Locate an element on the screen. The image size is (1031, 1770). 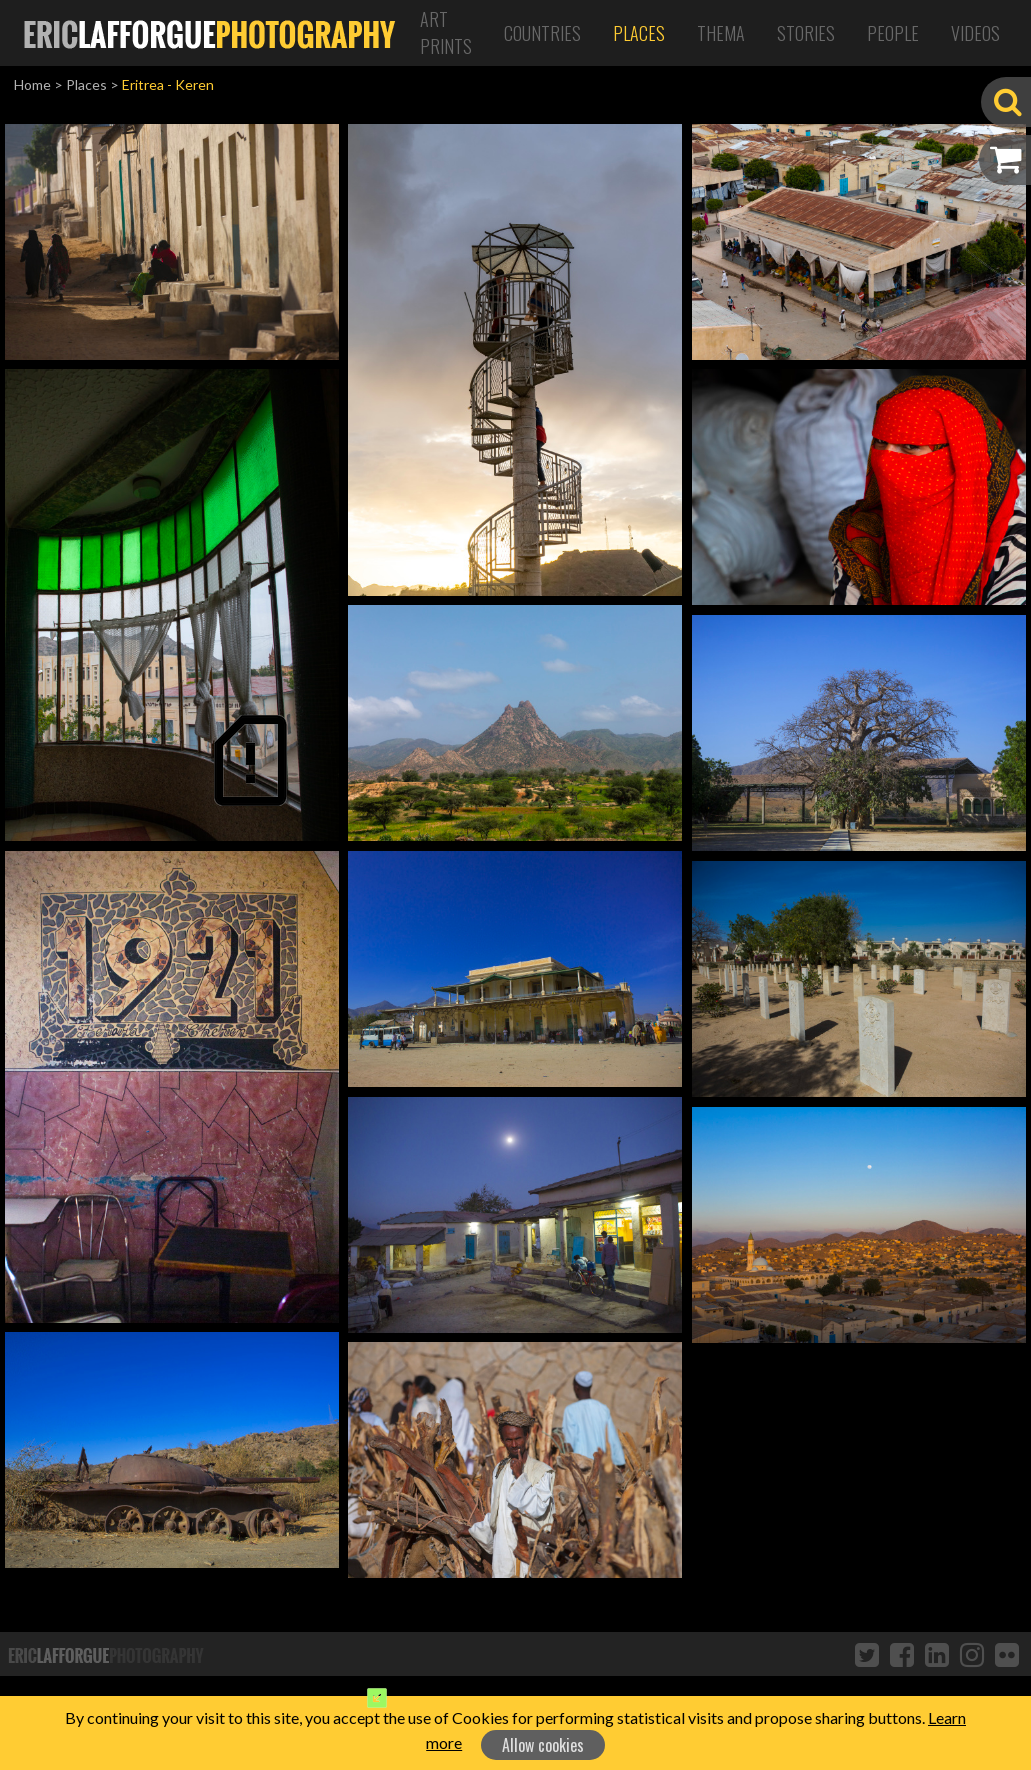
move content to bottom-left corner is located at coordinates (377, 1698).